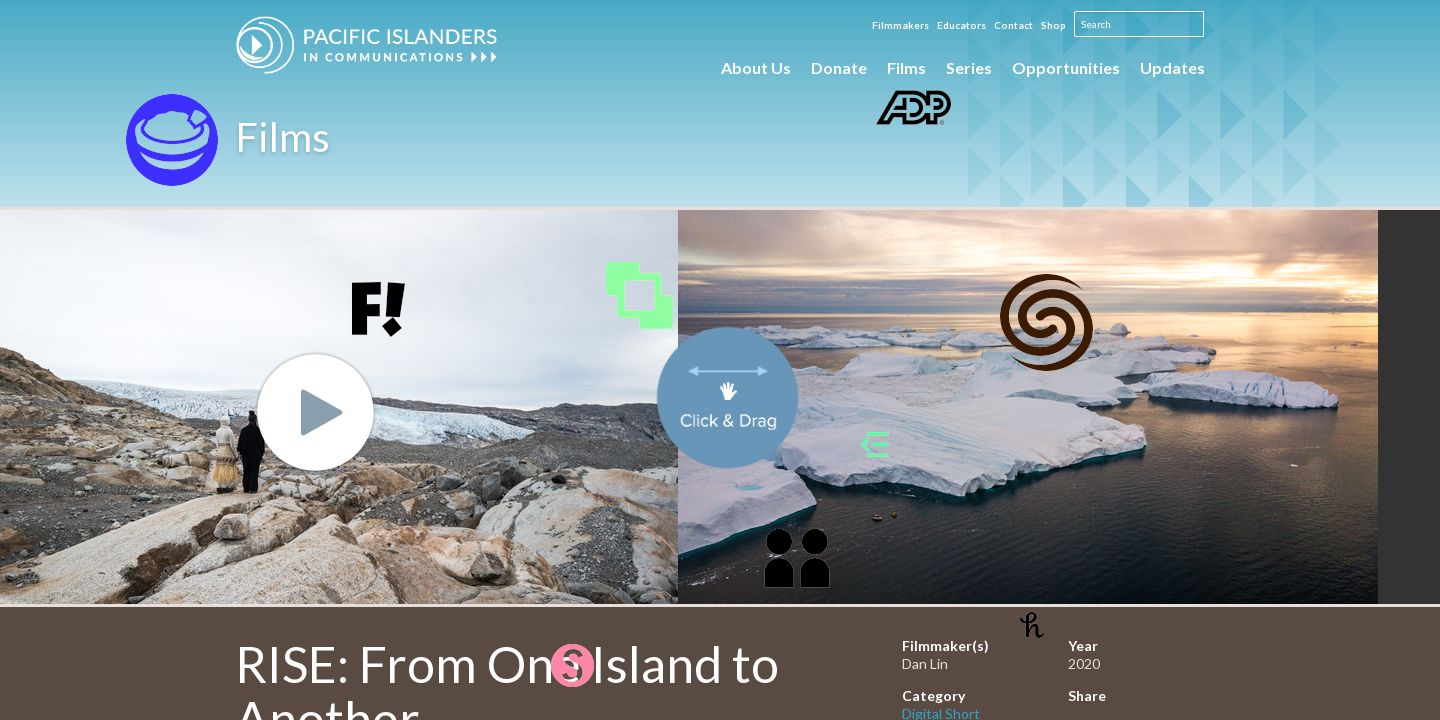  What do you see at coordinates (572, 665) in the screenshot?
I see `visit Stryker Corporation website` at bounding box center [572, 665].